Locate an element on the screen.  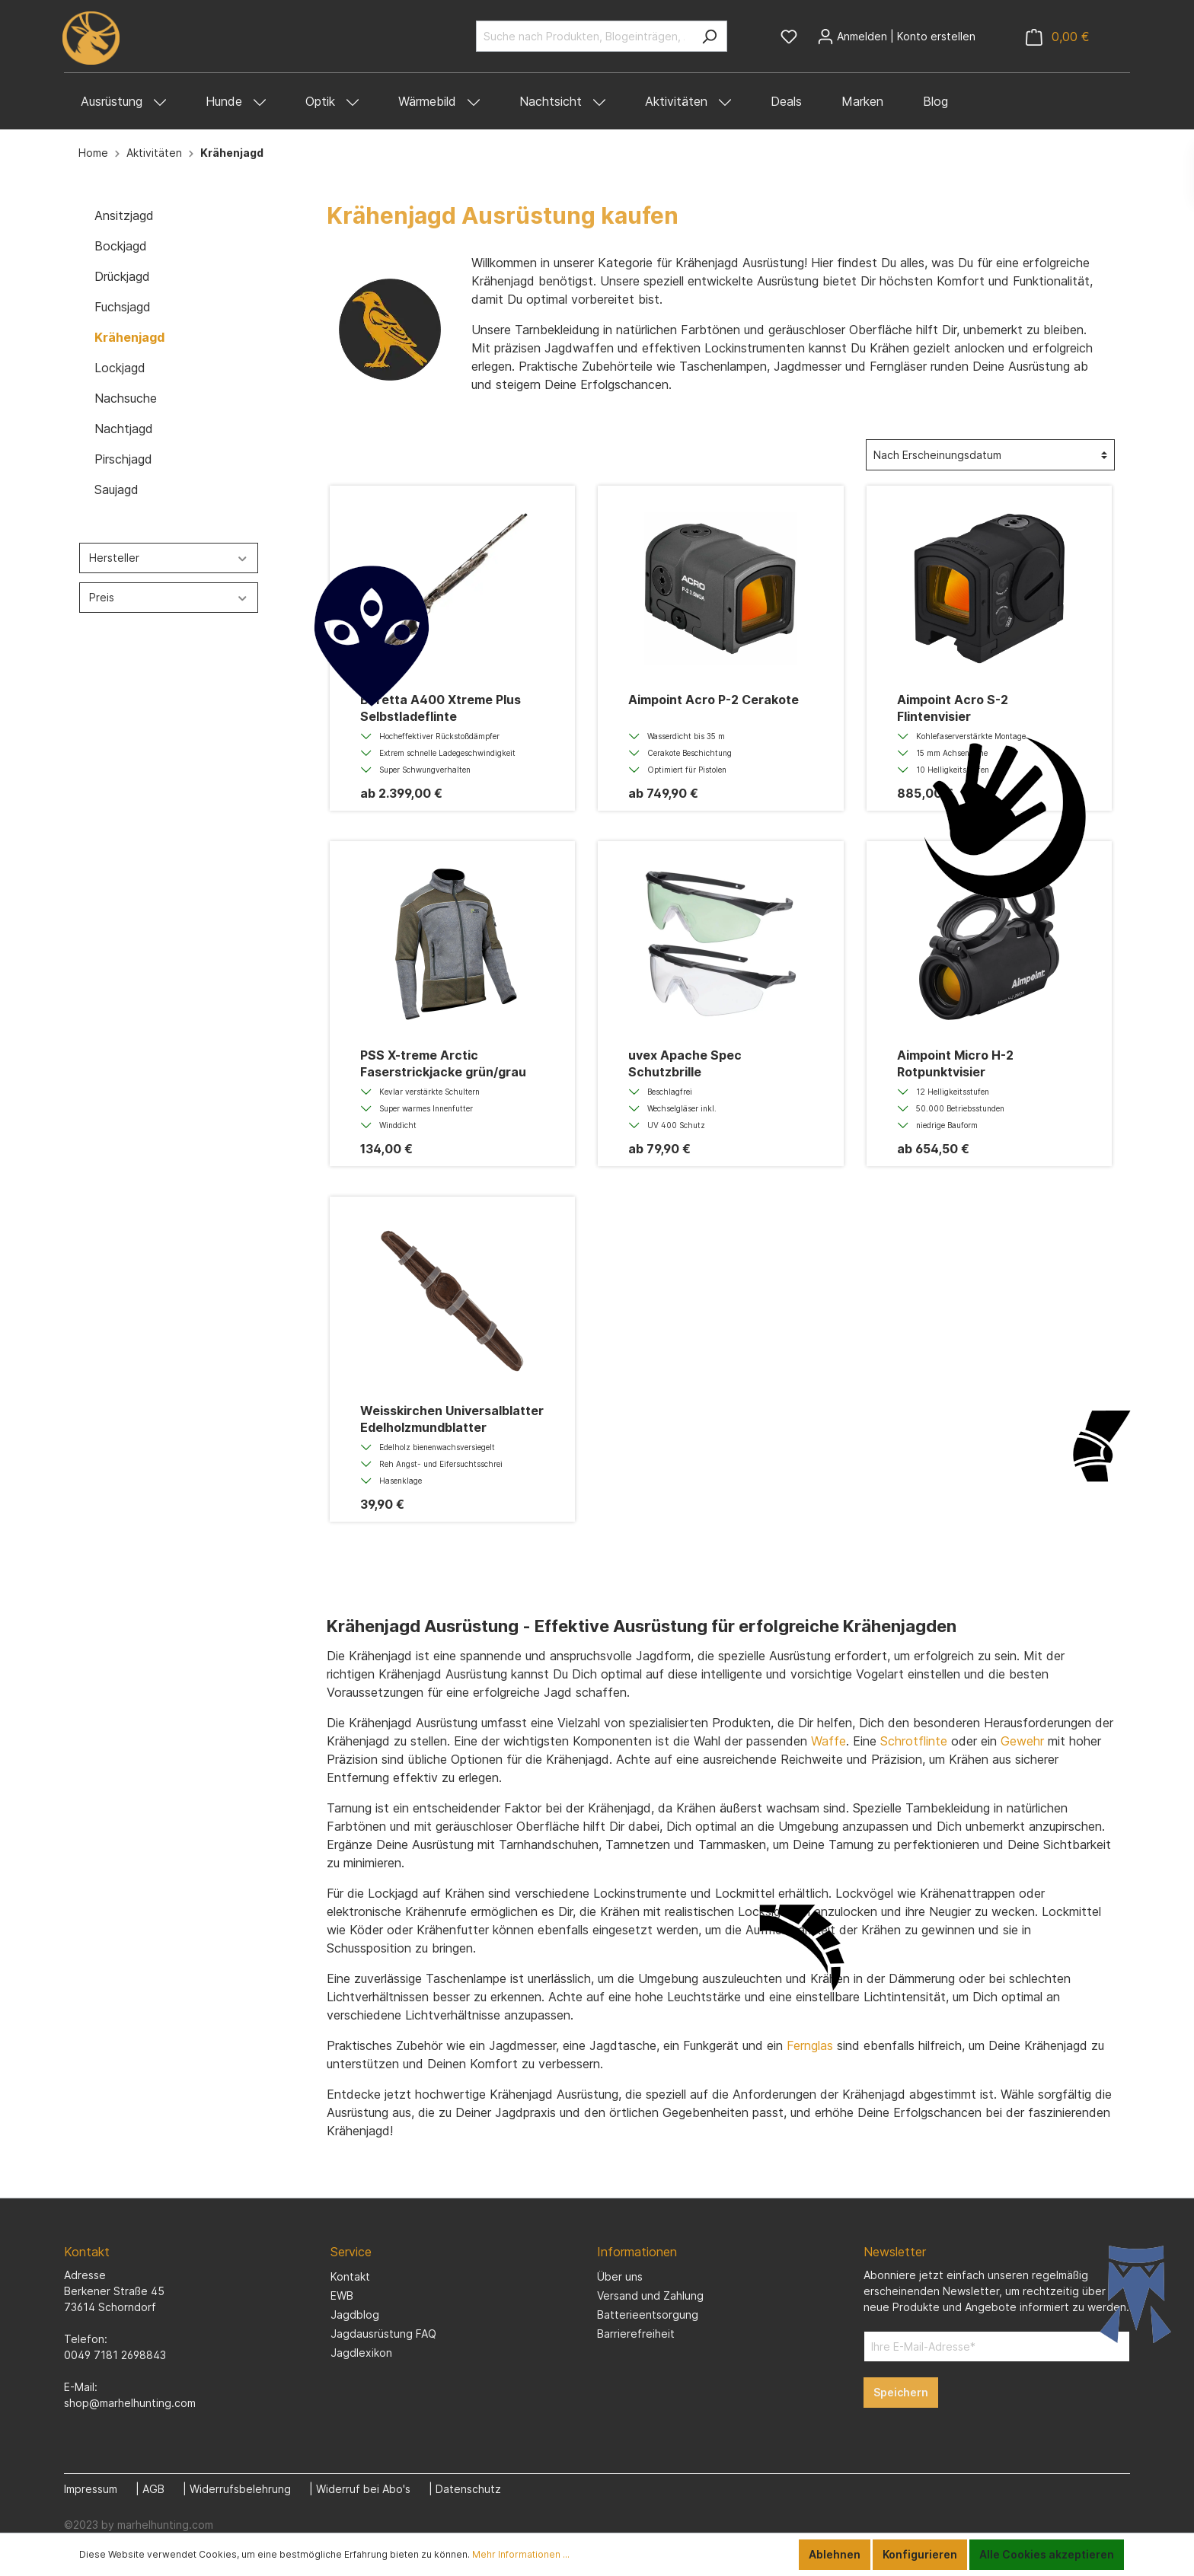
slap or hit action in a game is located at coordinates (1003, 815).